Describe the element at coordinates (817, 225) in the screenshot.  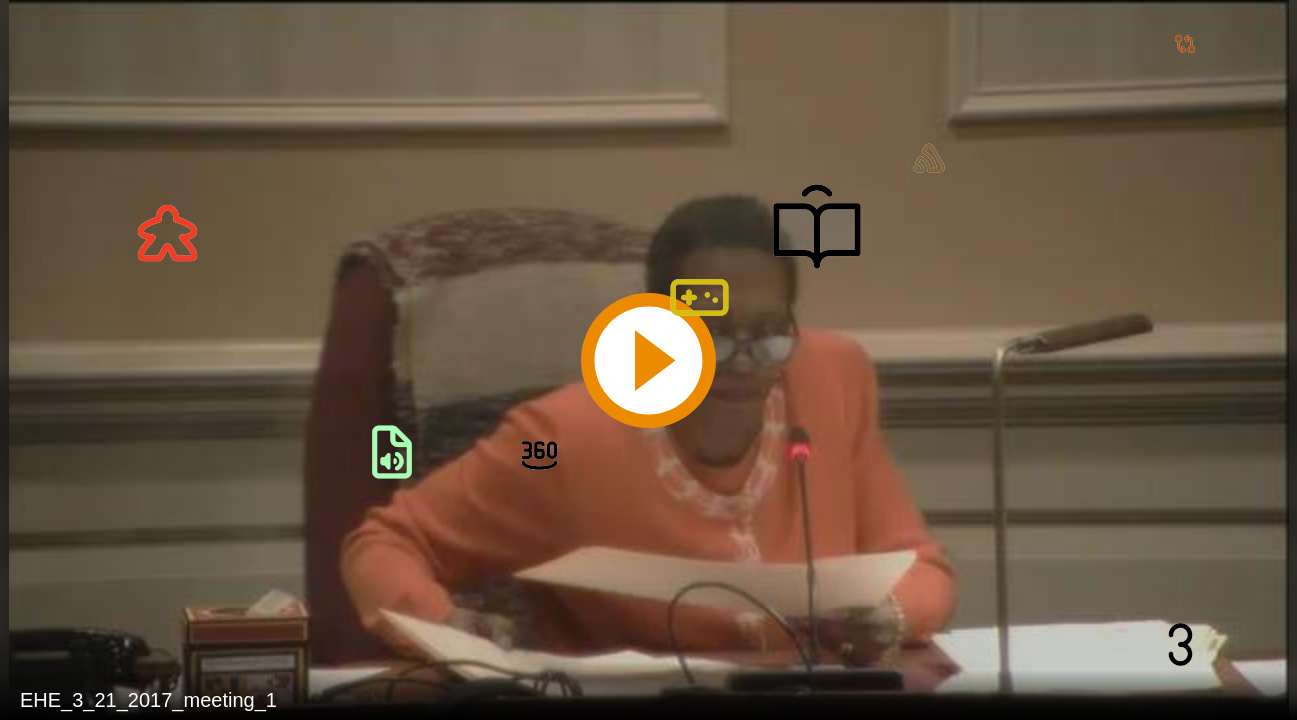
I see `view user profile or account details` at that location.